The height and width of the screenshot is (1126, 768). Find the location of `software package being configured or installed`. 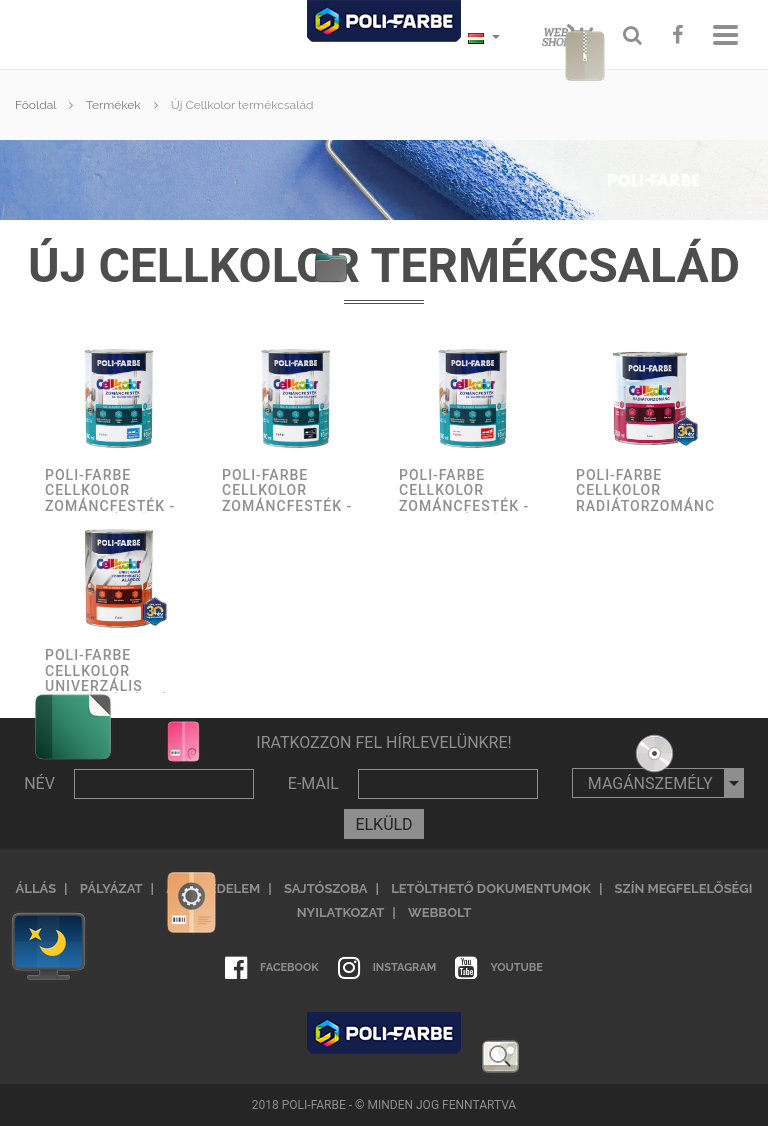

software package being configured or installed is located at coordinates (191, 902).